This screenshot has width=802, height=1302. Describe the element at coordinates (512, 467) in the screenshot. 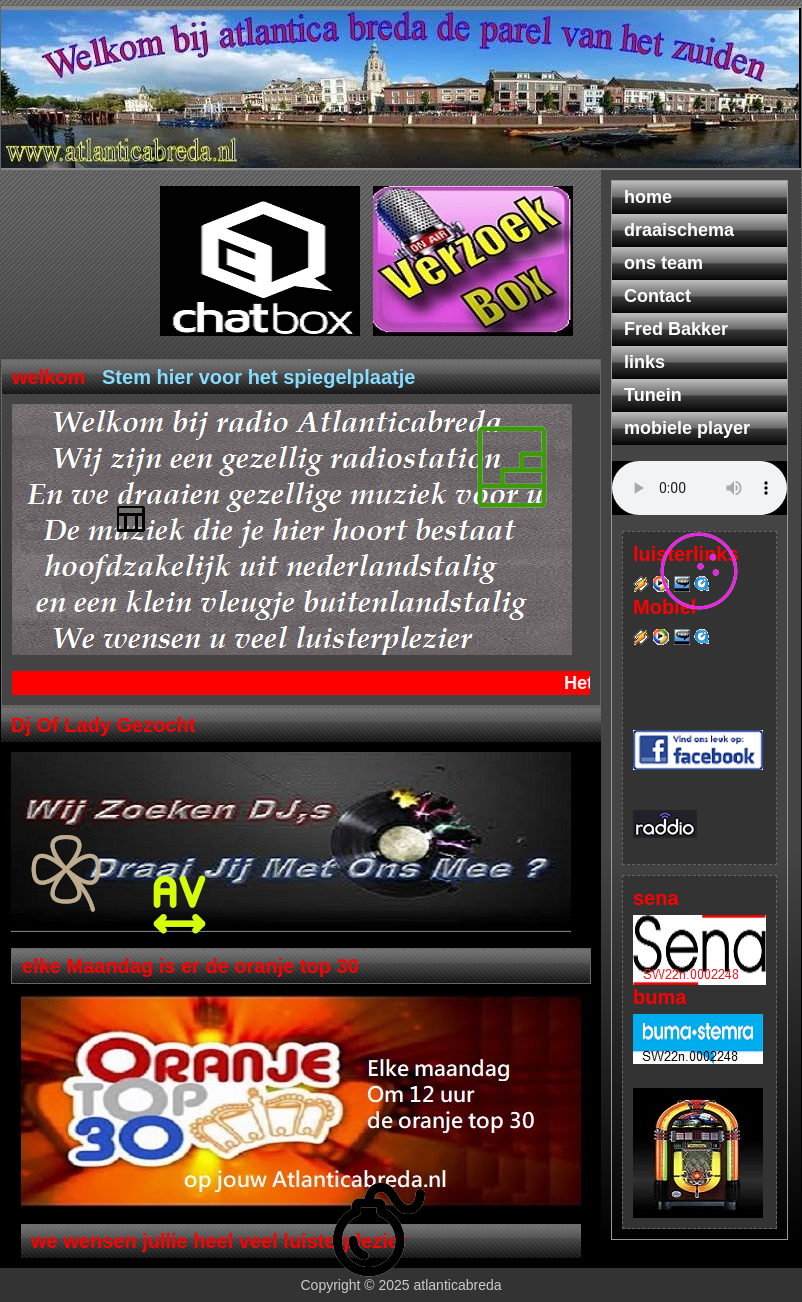

I see `indicates stairs or stairway access` at that location.